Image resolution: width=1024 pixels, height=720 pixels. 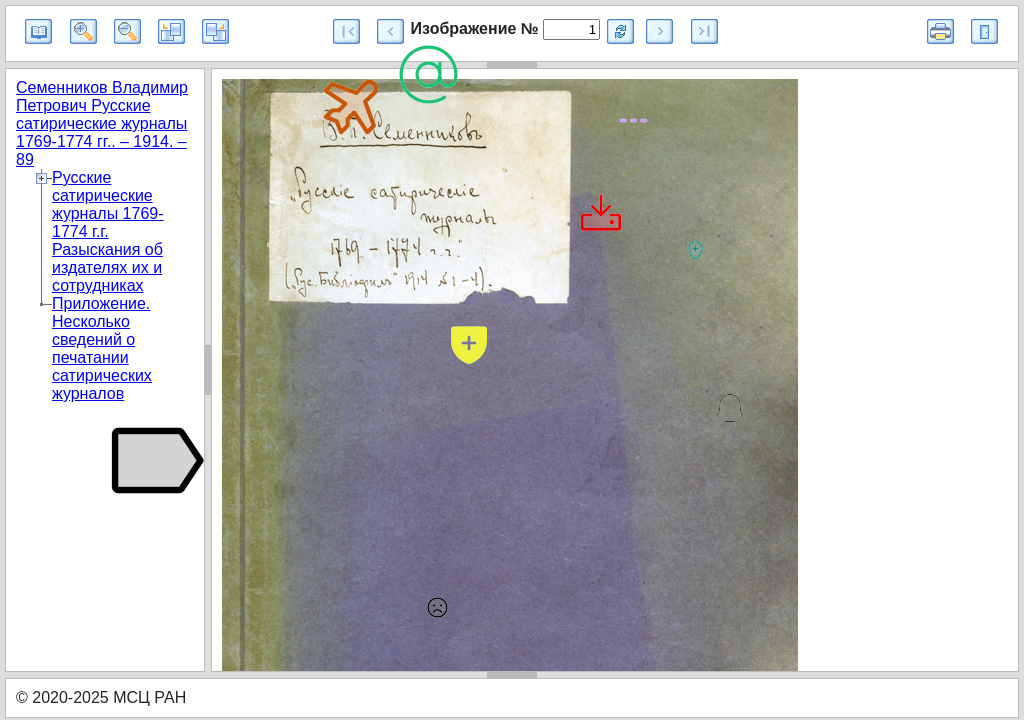 I want to click on download a file to your device, so click(x=601, y=215).